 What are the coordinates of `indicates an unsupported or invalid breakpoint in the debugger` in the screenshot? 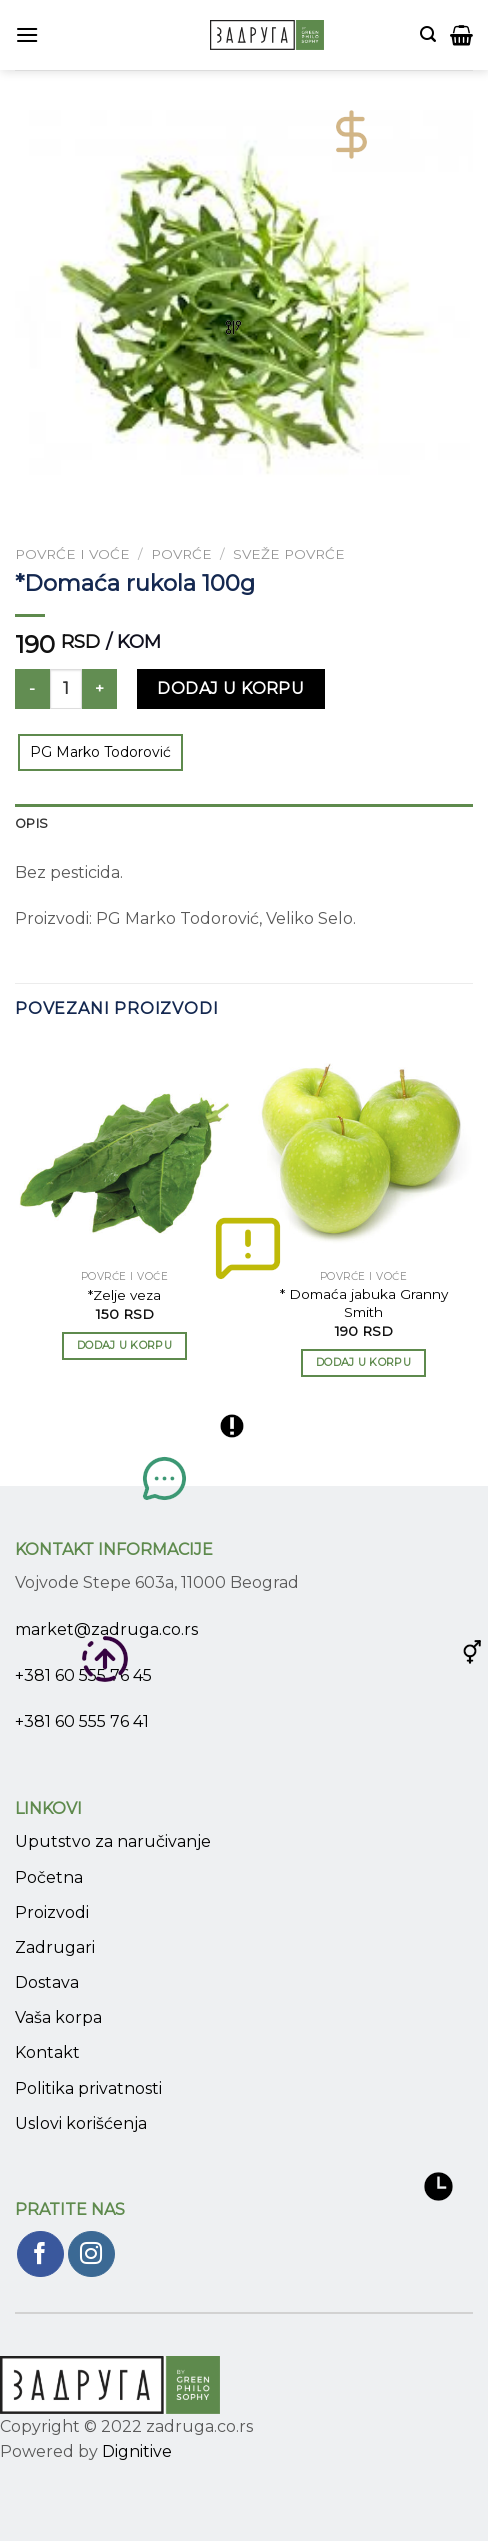 It's located at (232, 1426).